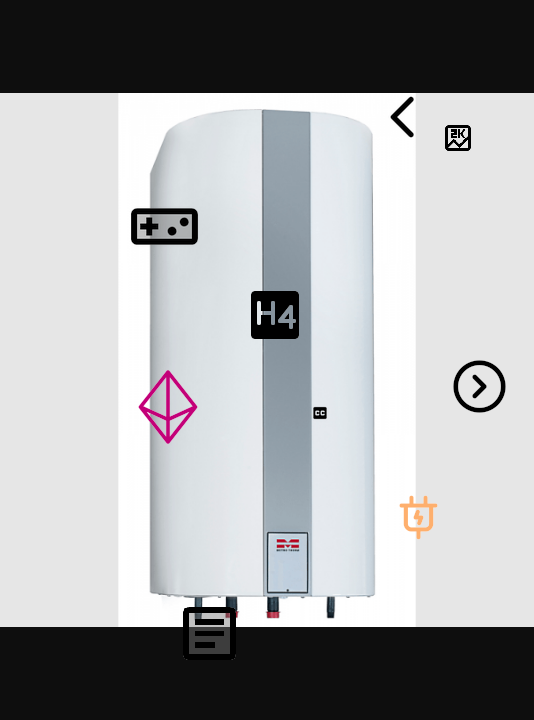 The height and width of the screenshot is (720, 534). What do you see at coordinates (209, 633) in the screenshot?
I see `view article or document` at bounding box center [209, 633].